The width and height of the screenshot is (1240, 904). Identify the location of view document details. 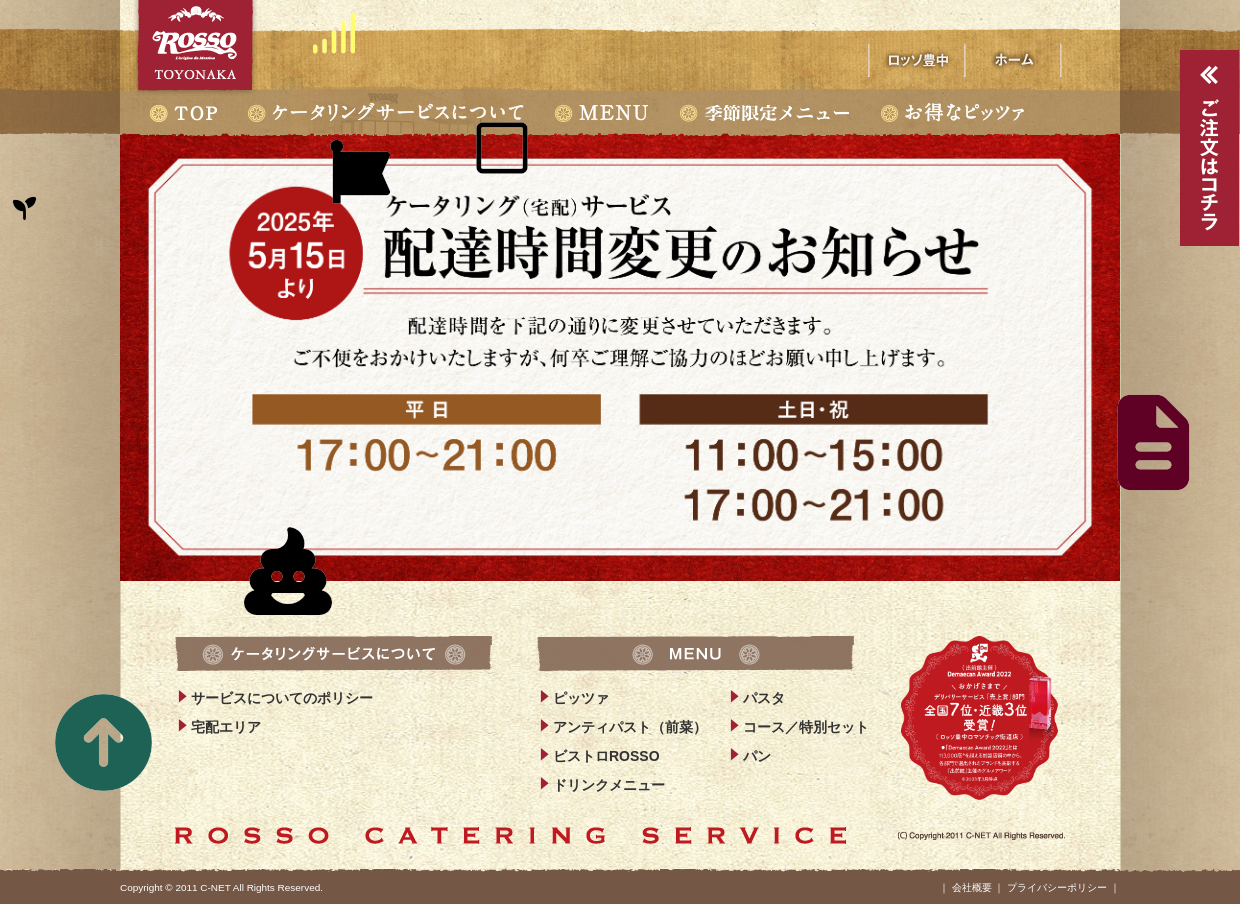
(1153, 442).